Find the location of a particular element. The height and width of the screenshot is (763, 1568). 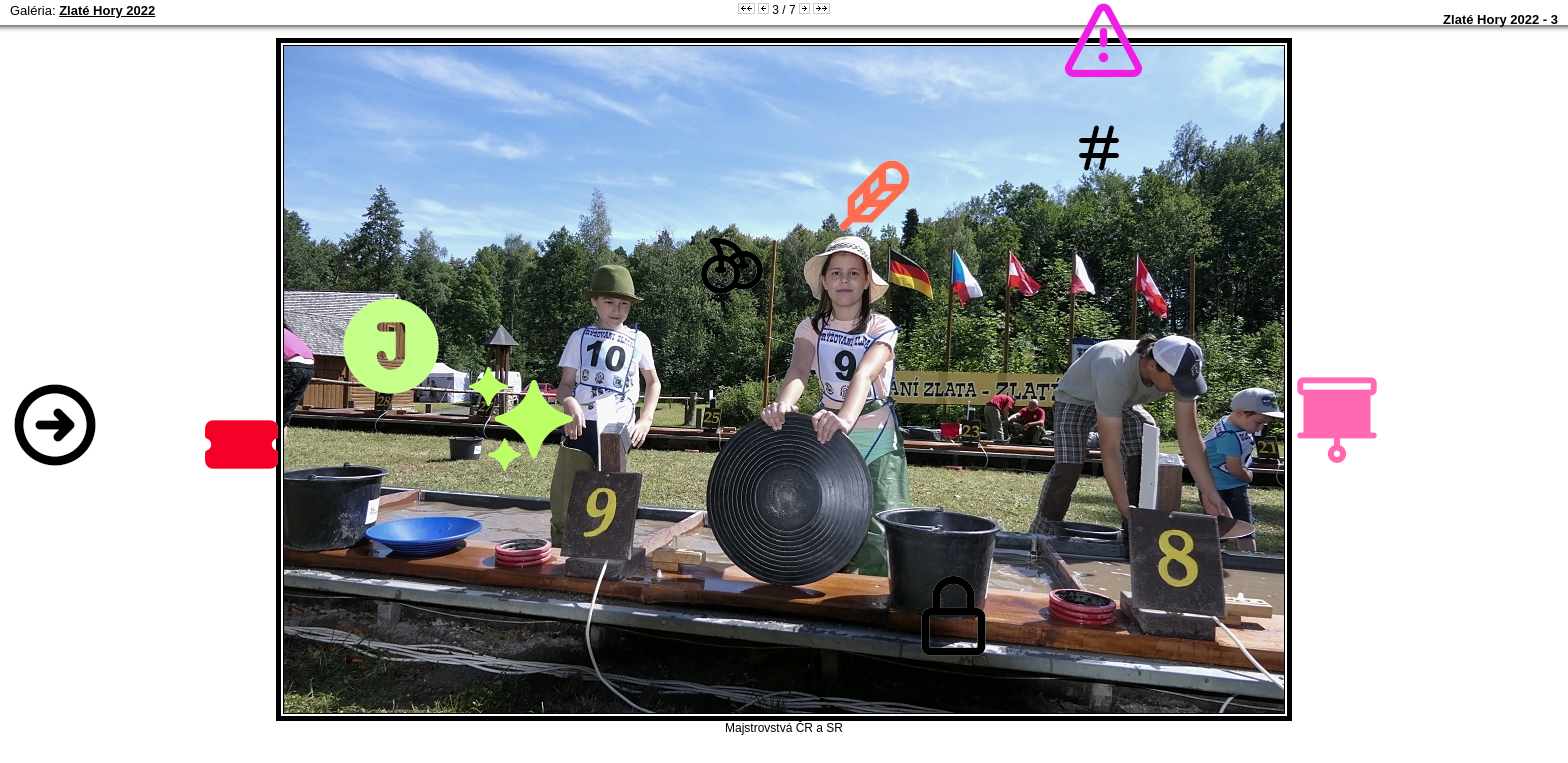

indicates AI-generated or enhanced content is located at coordinates (521, 419).